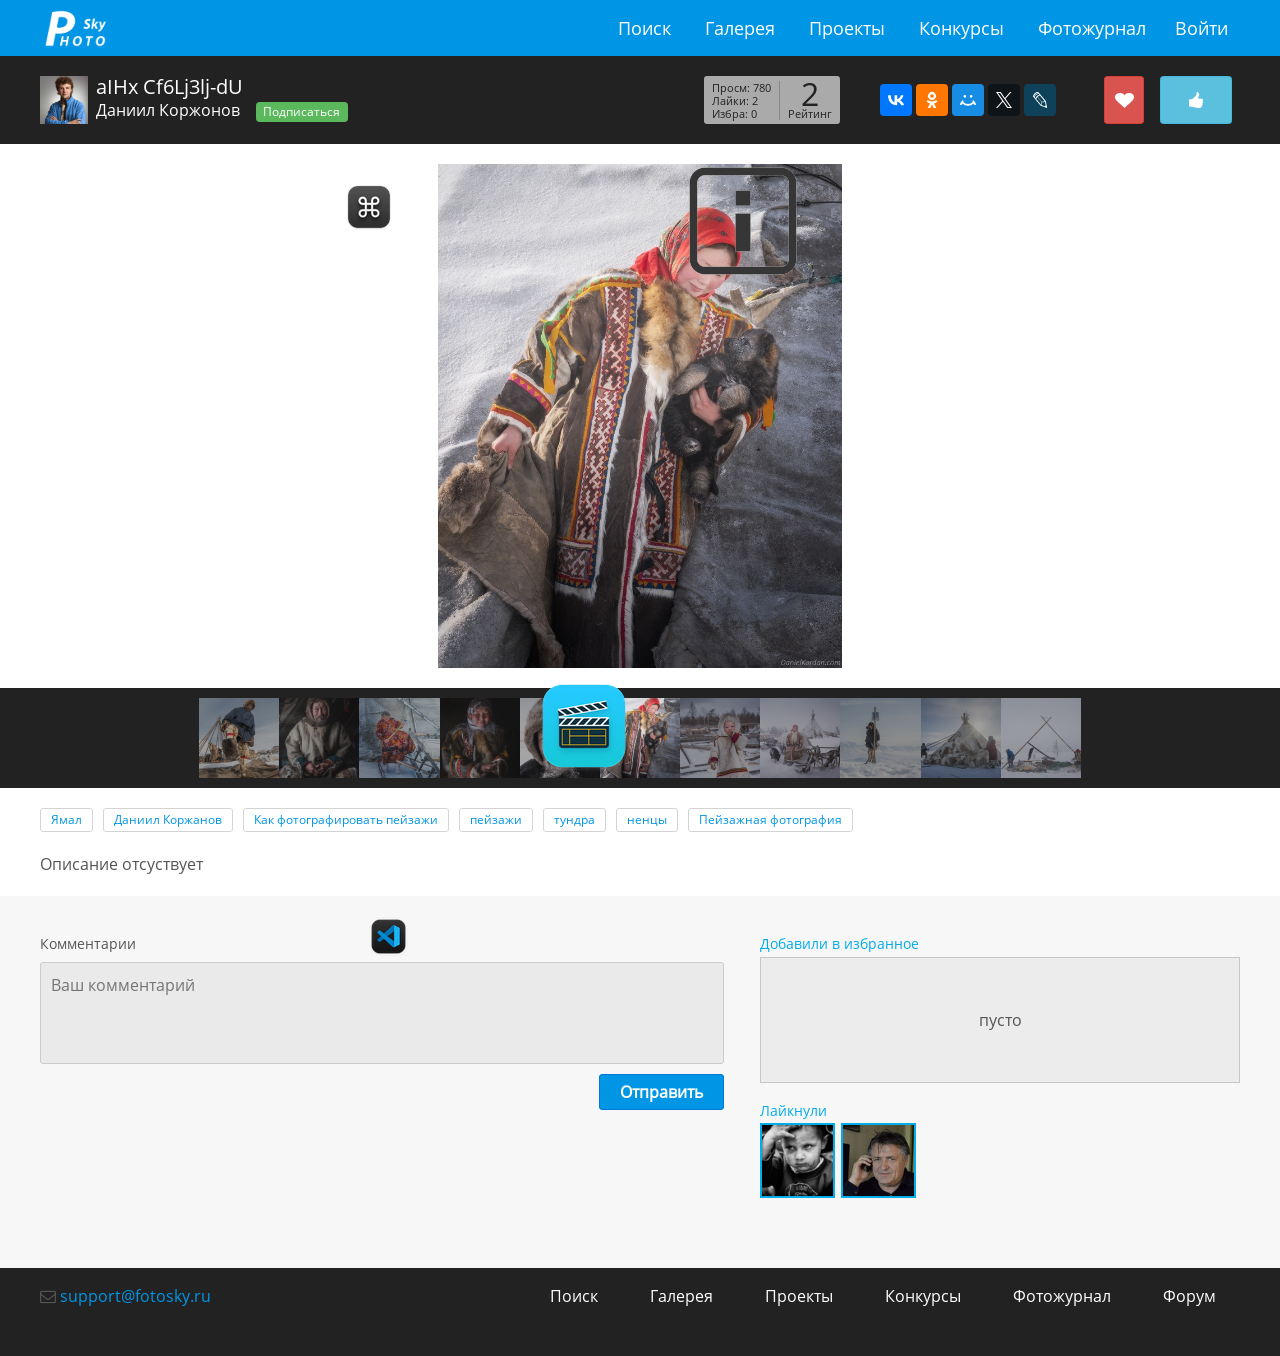 The width and height of the screenshot is (1280, 1356). What do you see at coordinates (584, 726) in the screenshot?
I see `open losslesscut video editing app` at bounding box center [584, 726].